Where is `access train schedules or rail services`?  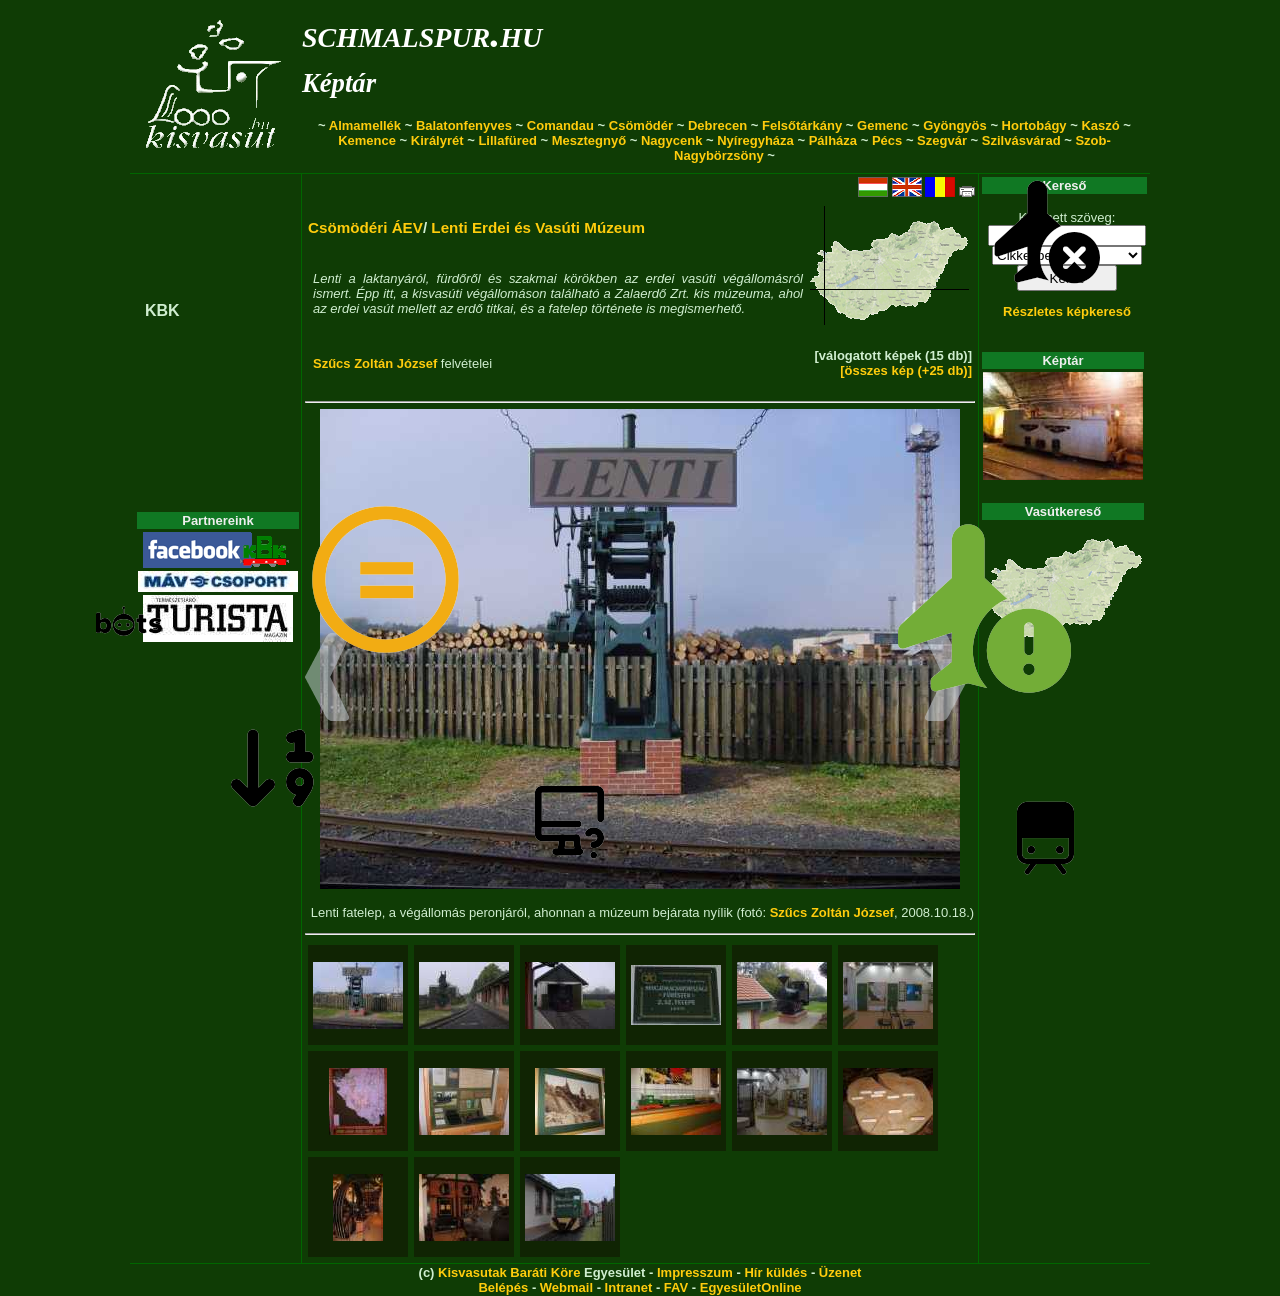
access train schedules or rail services is located at coordinates (1045, 835).